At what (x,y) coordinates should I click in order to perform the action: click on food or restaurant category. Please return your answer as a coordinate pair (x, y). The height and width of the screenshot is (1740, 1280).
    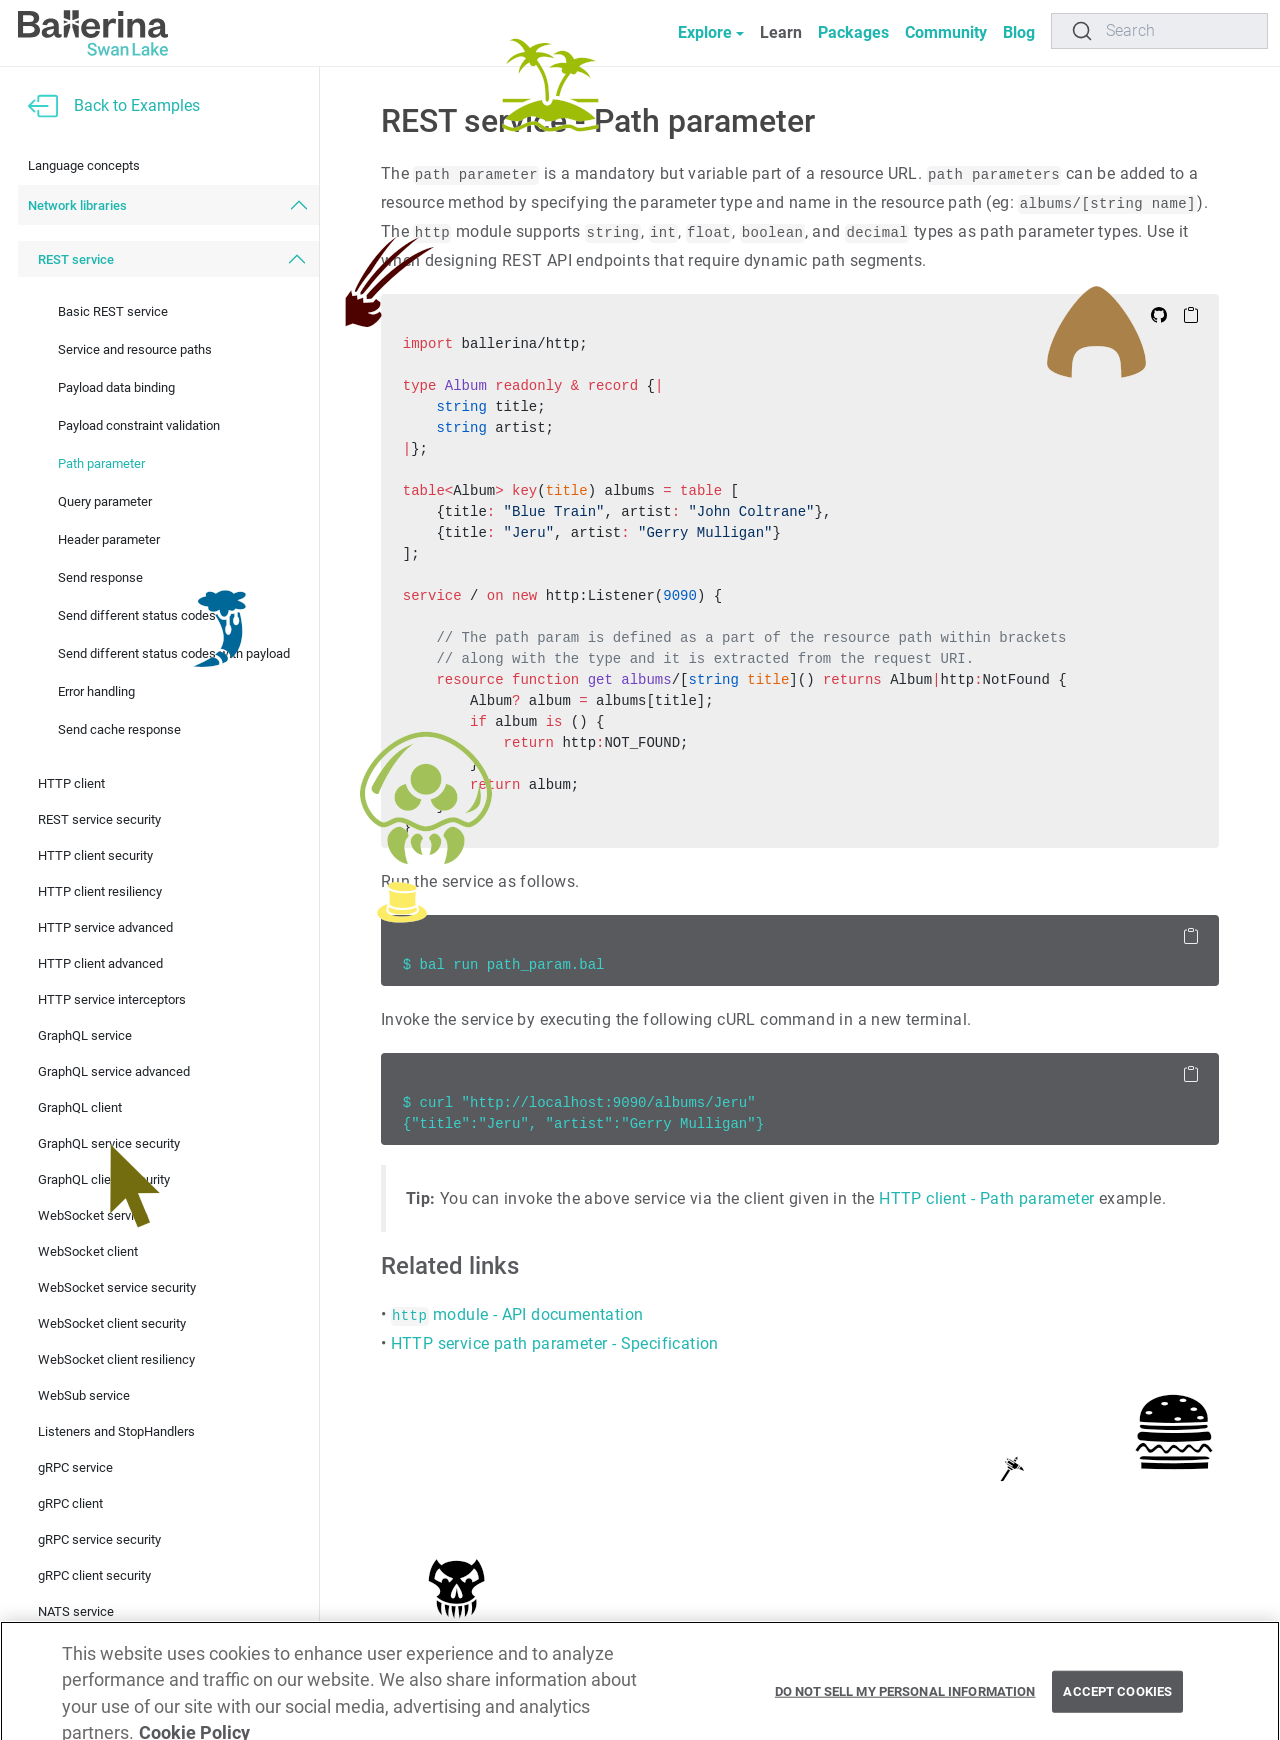
    Looking at the image, I should click on (1174, 1432).